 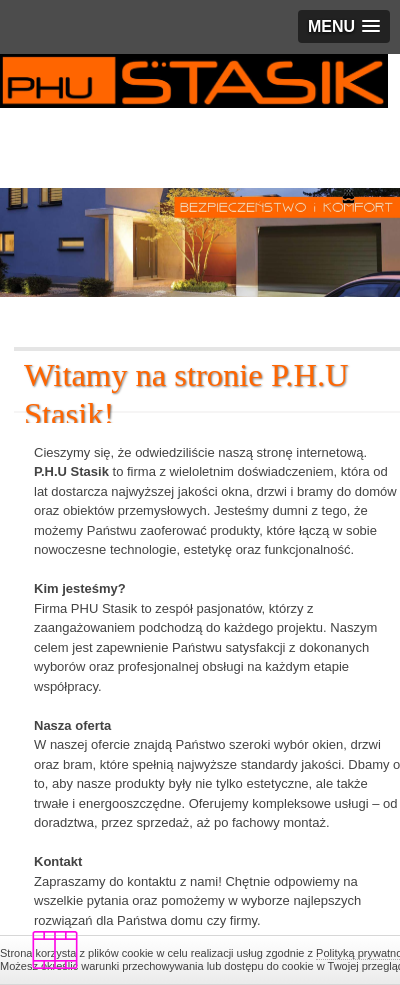 What do you see at coordinates (55, 950) in the screenshot?
I see `view video or film content` at bounding box center [55, 950].